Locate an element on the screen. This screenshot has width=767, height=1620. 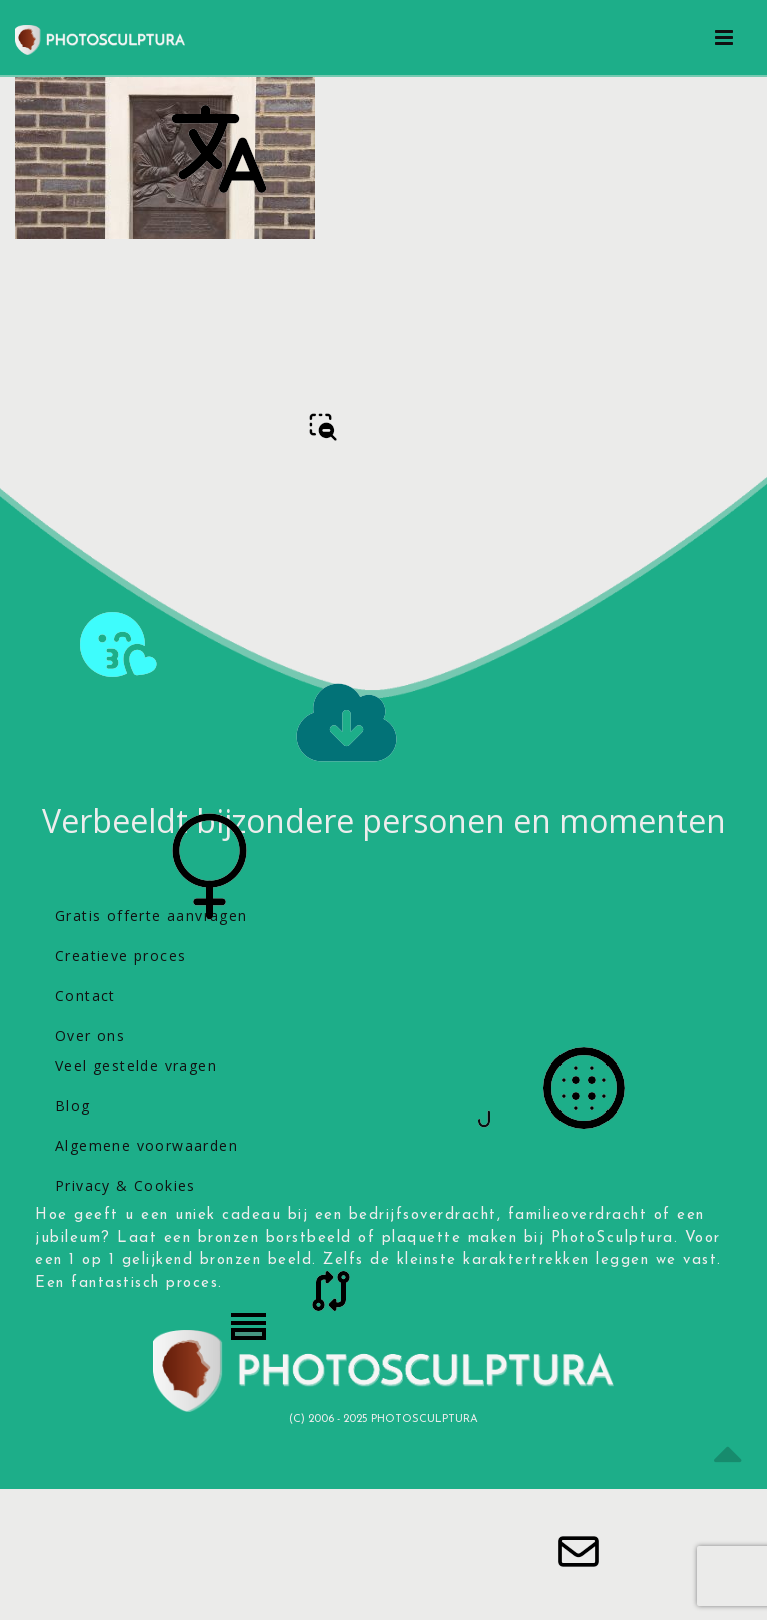
change language settings is located at coordinates (219, 149).